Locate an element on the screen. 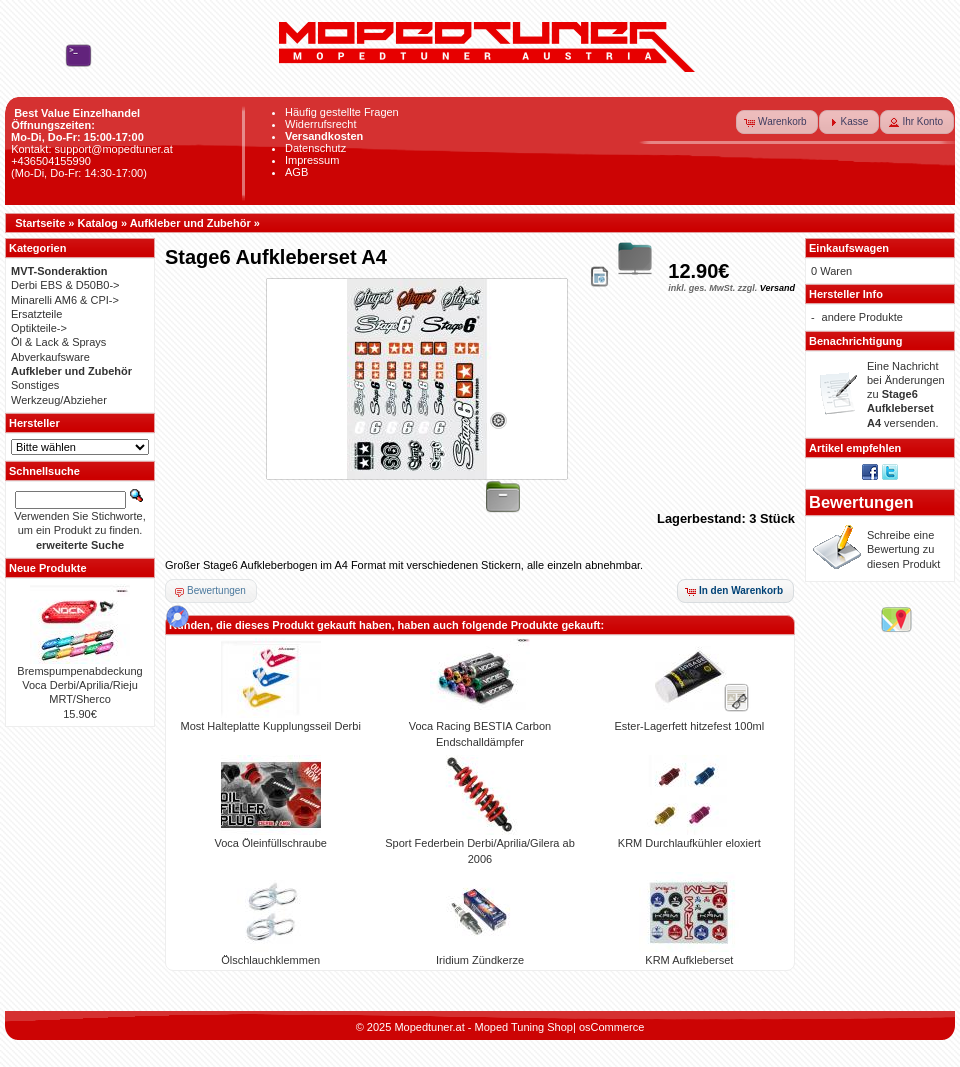  open the file manager is located at coordinates (503, 496).